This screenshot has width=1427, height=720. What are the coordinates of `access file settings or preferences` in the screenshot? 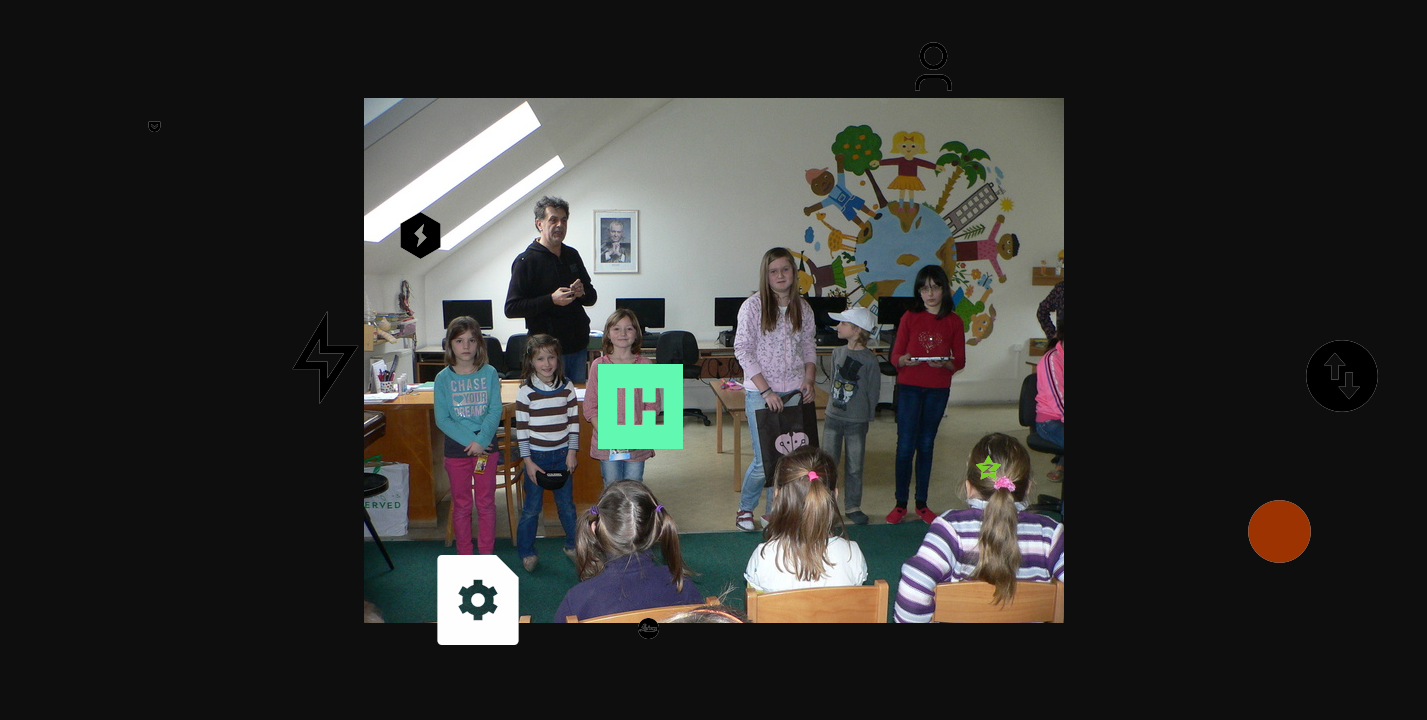 It's located at (478, 600).